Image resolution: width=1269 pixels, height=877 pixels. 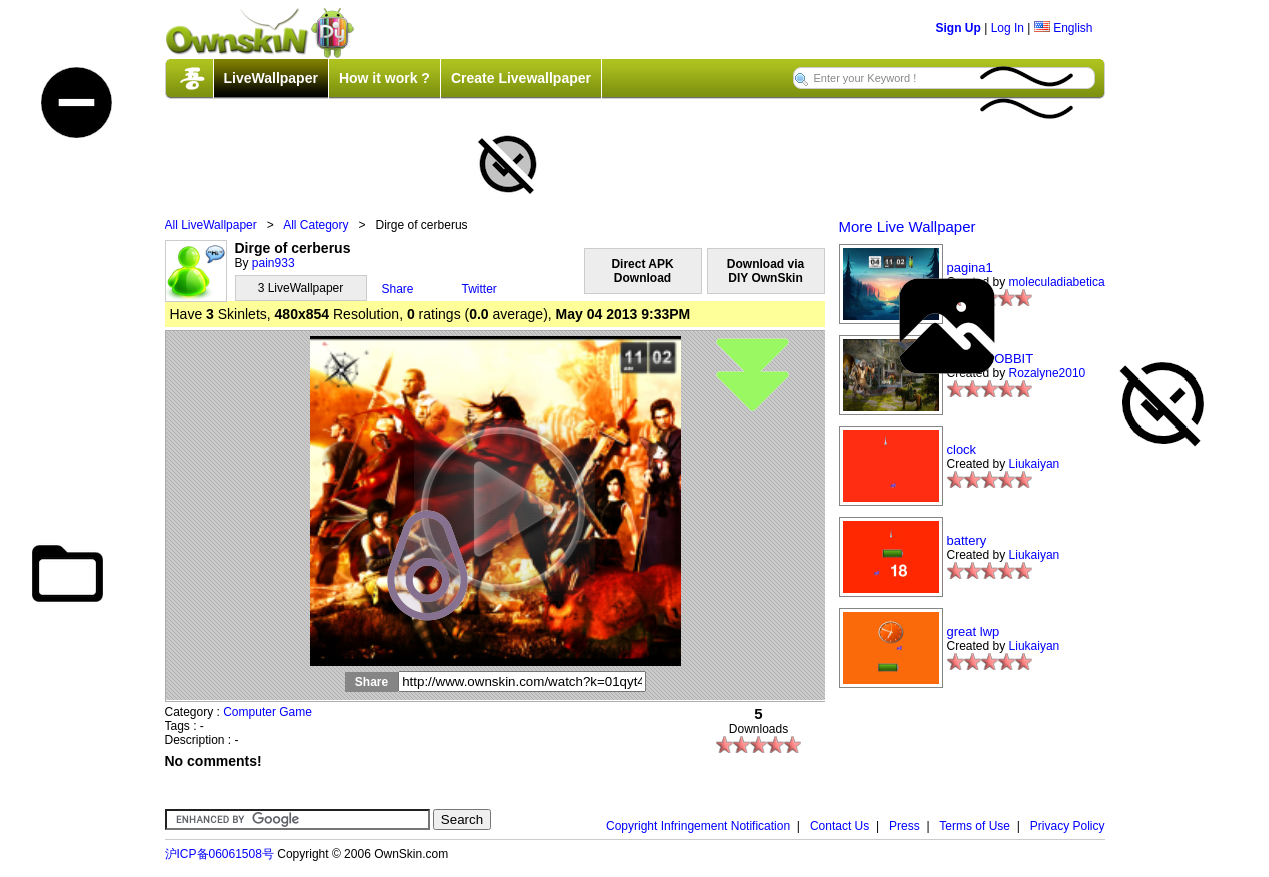 What do you see at coordinates (76, 102) in the screenshot?
I see `remove an item from a list` at bounding box center [76, 102].